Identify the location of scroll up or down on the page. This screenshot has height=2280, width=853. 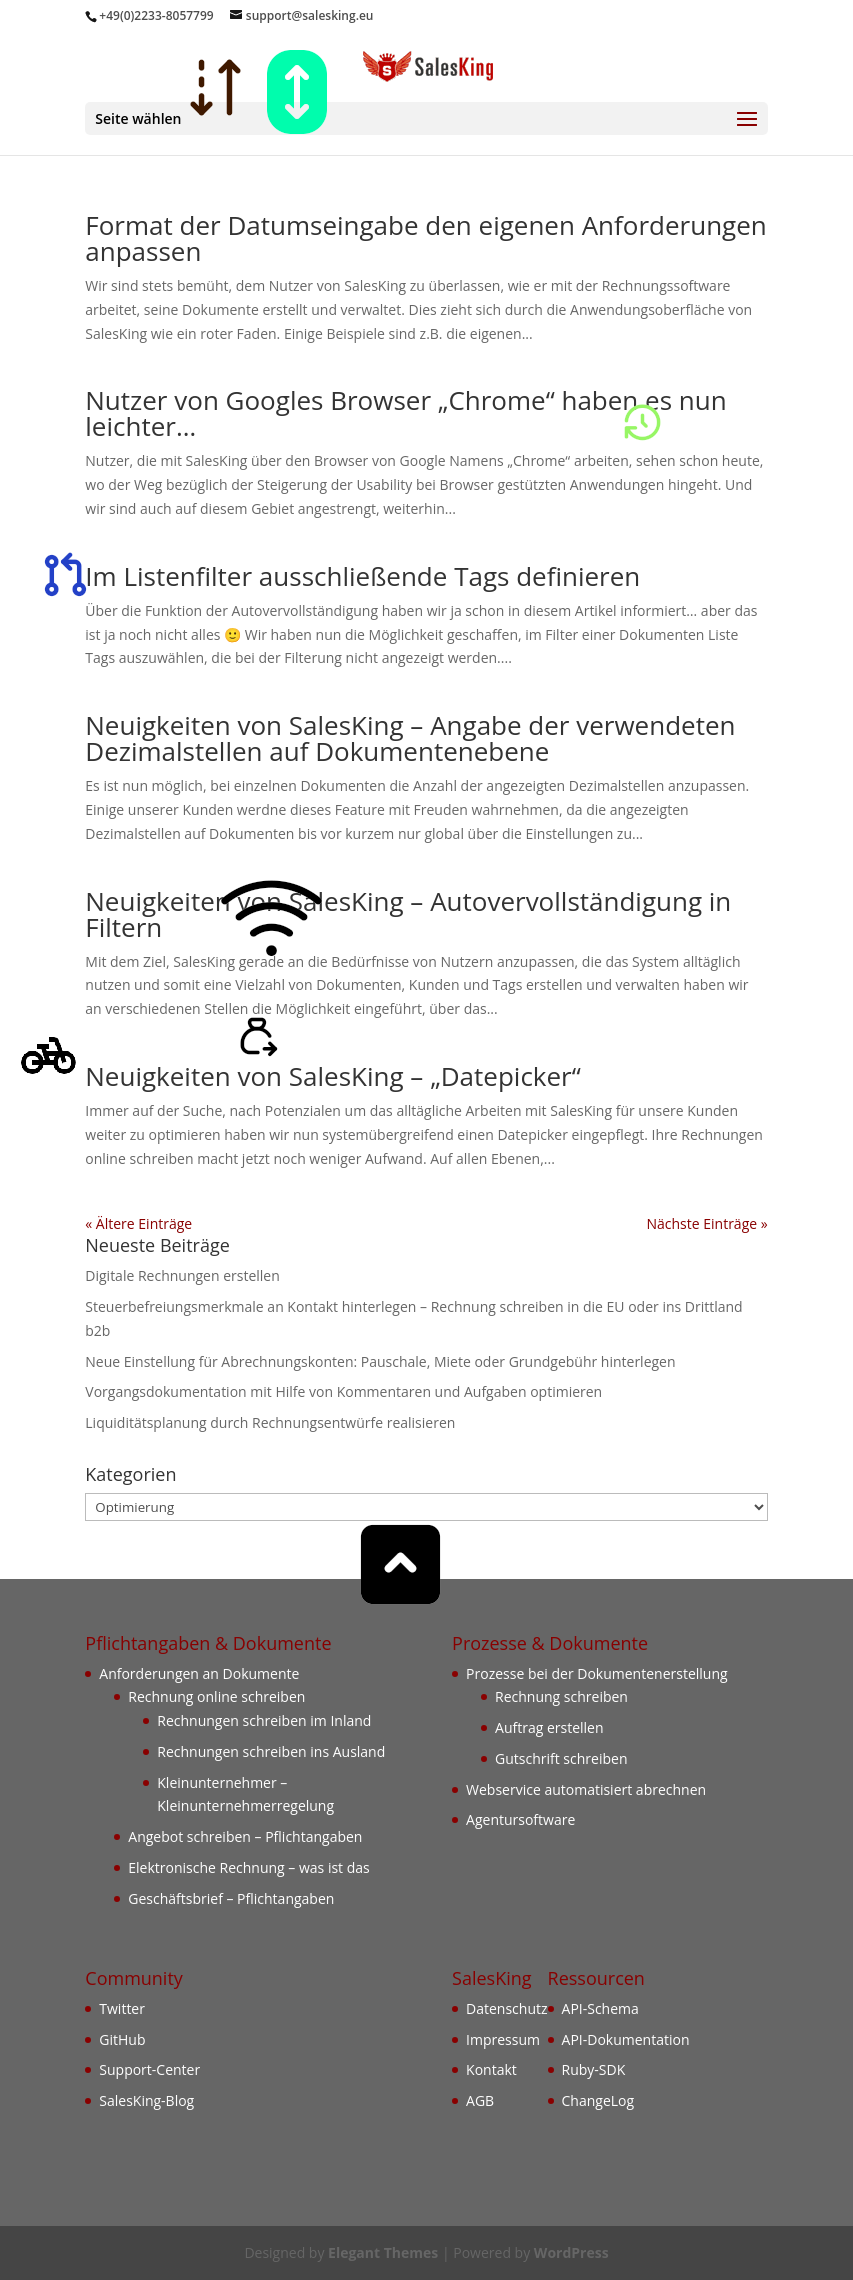
(297, 92).